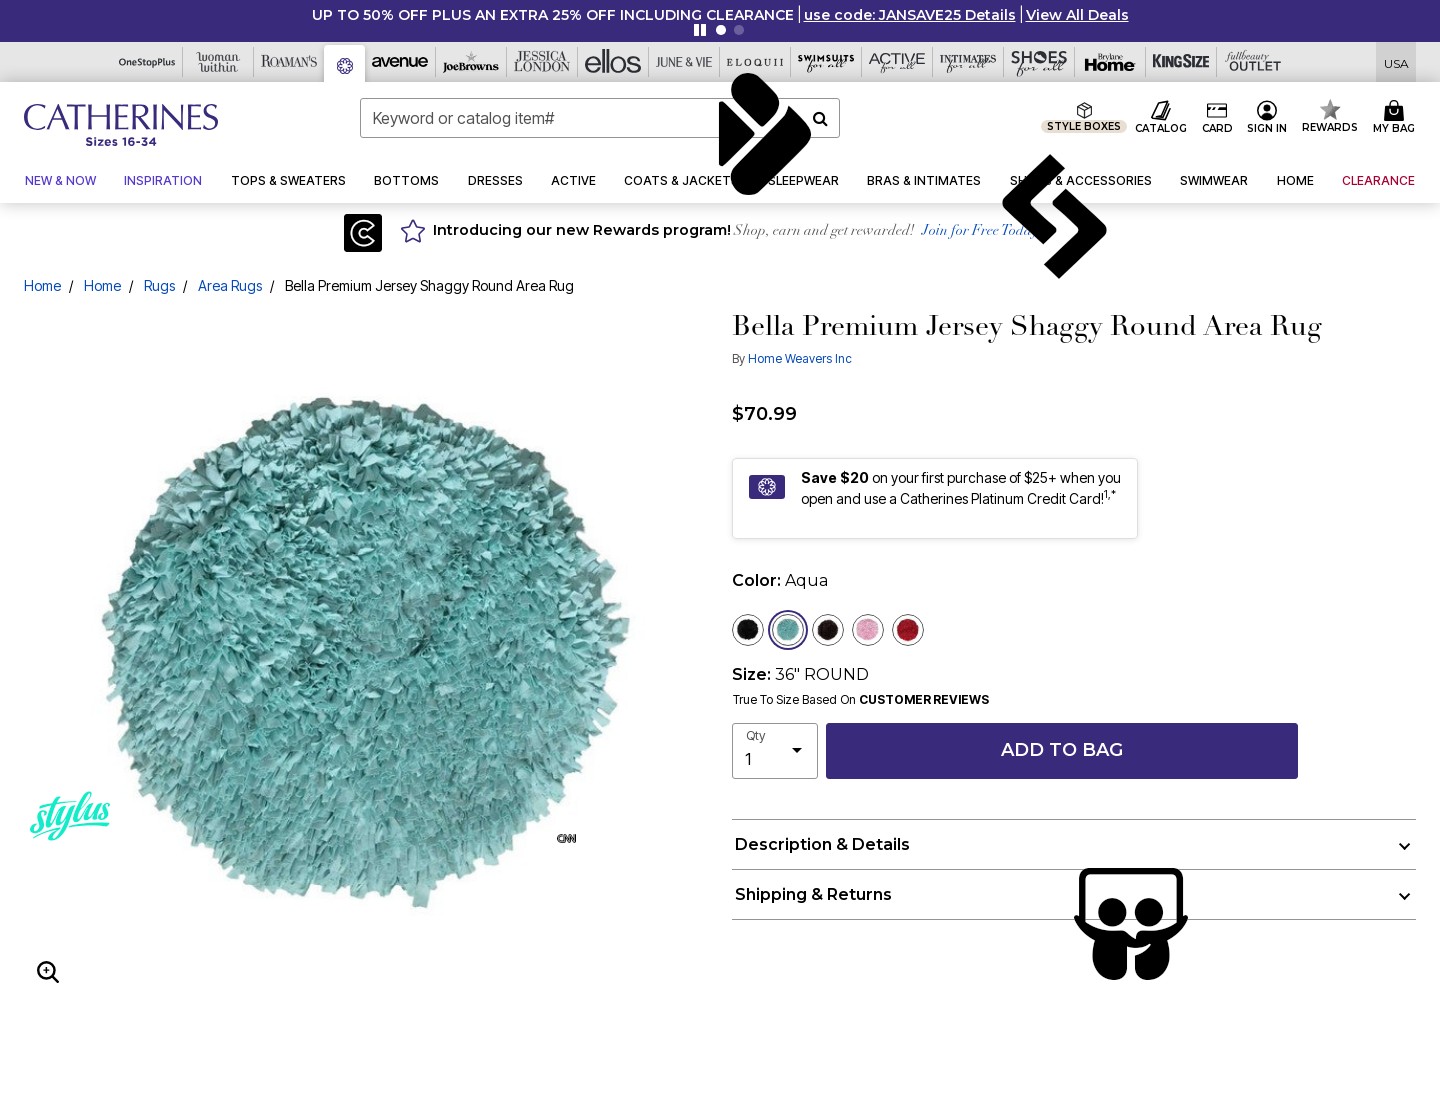 This screenshot has height=1098, width=1440. Describe the element at coordinates (1054, 216) in the screenshot. I see `visit sitepoint website or resources` at that location.